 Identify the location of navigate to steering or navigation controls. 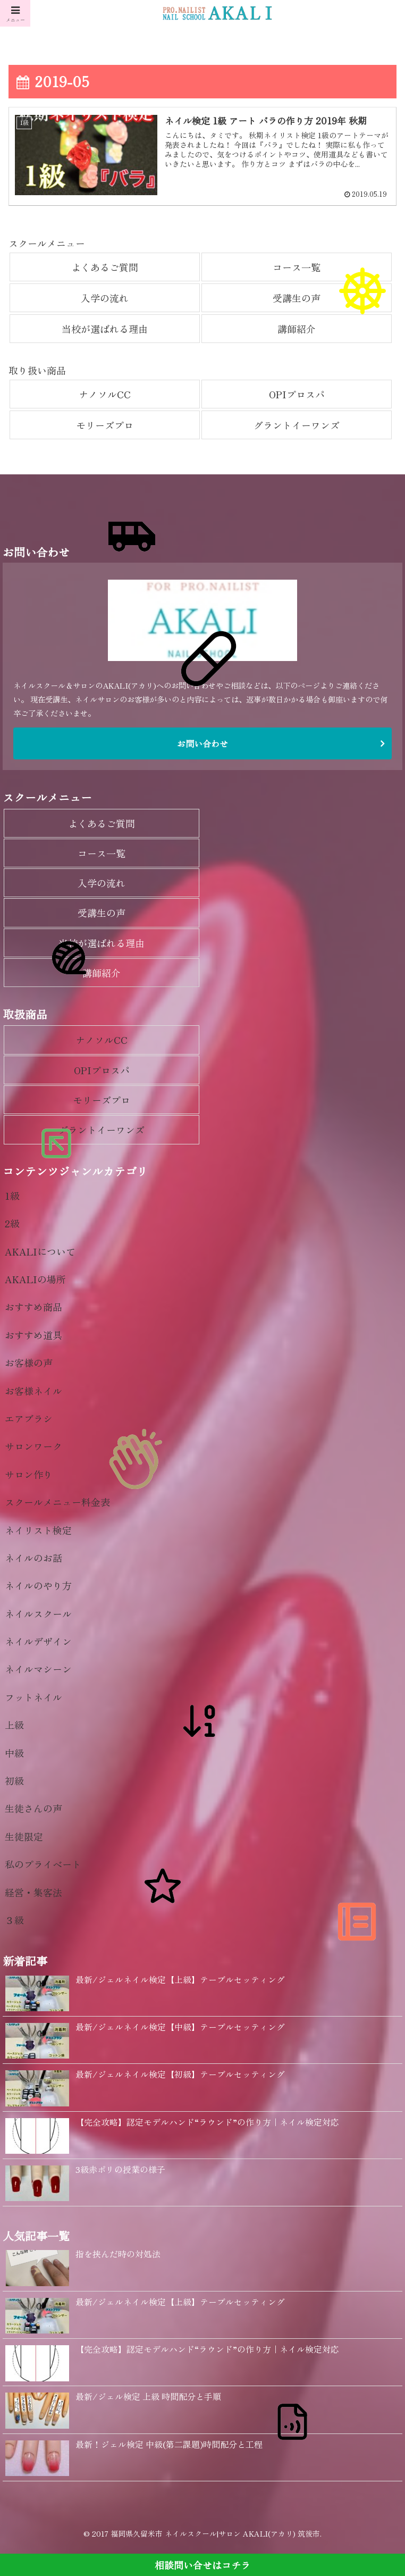
(362, 291).